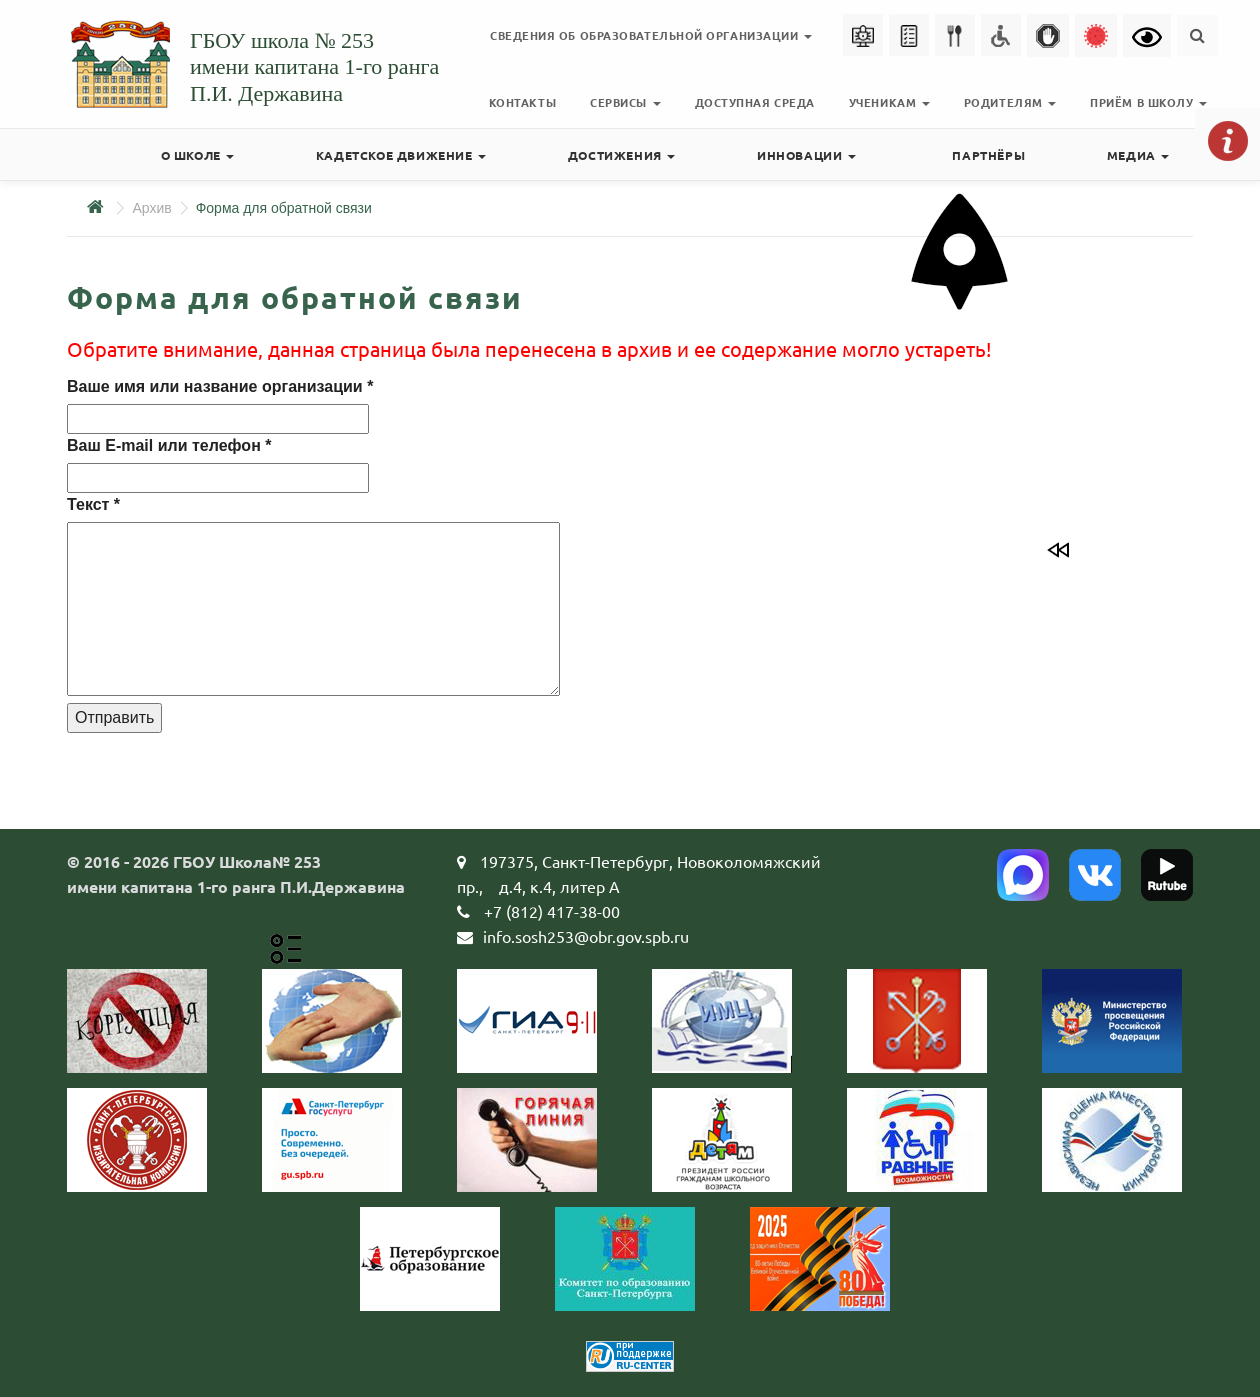 This screenshot has width=1260, height=1397. I want to click on launch or start an application, so click(959, 249).